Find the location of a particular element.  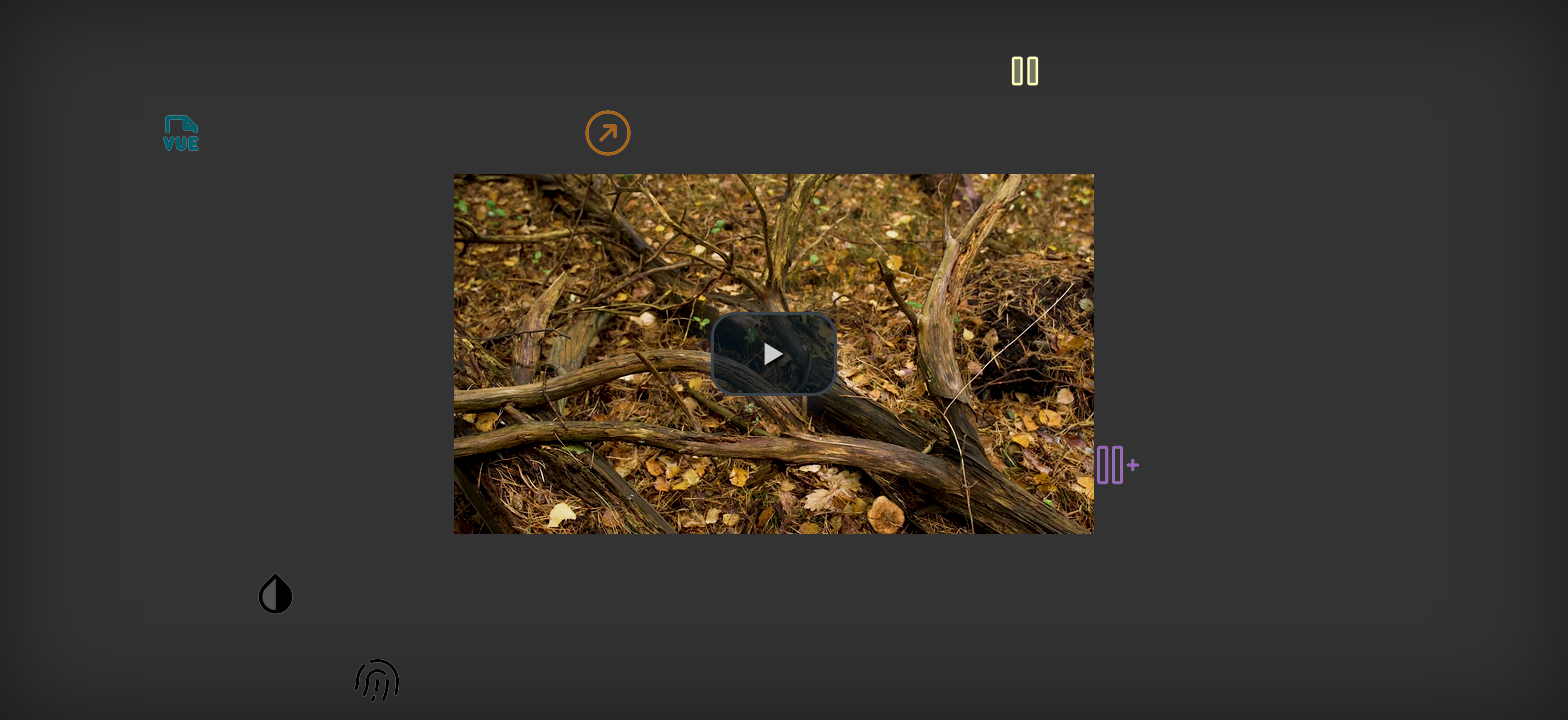

add a new column to the right is located at coordinates (1115, 465).